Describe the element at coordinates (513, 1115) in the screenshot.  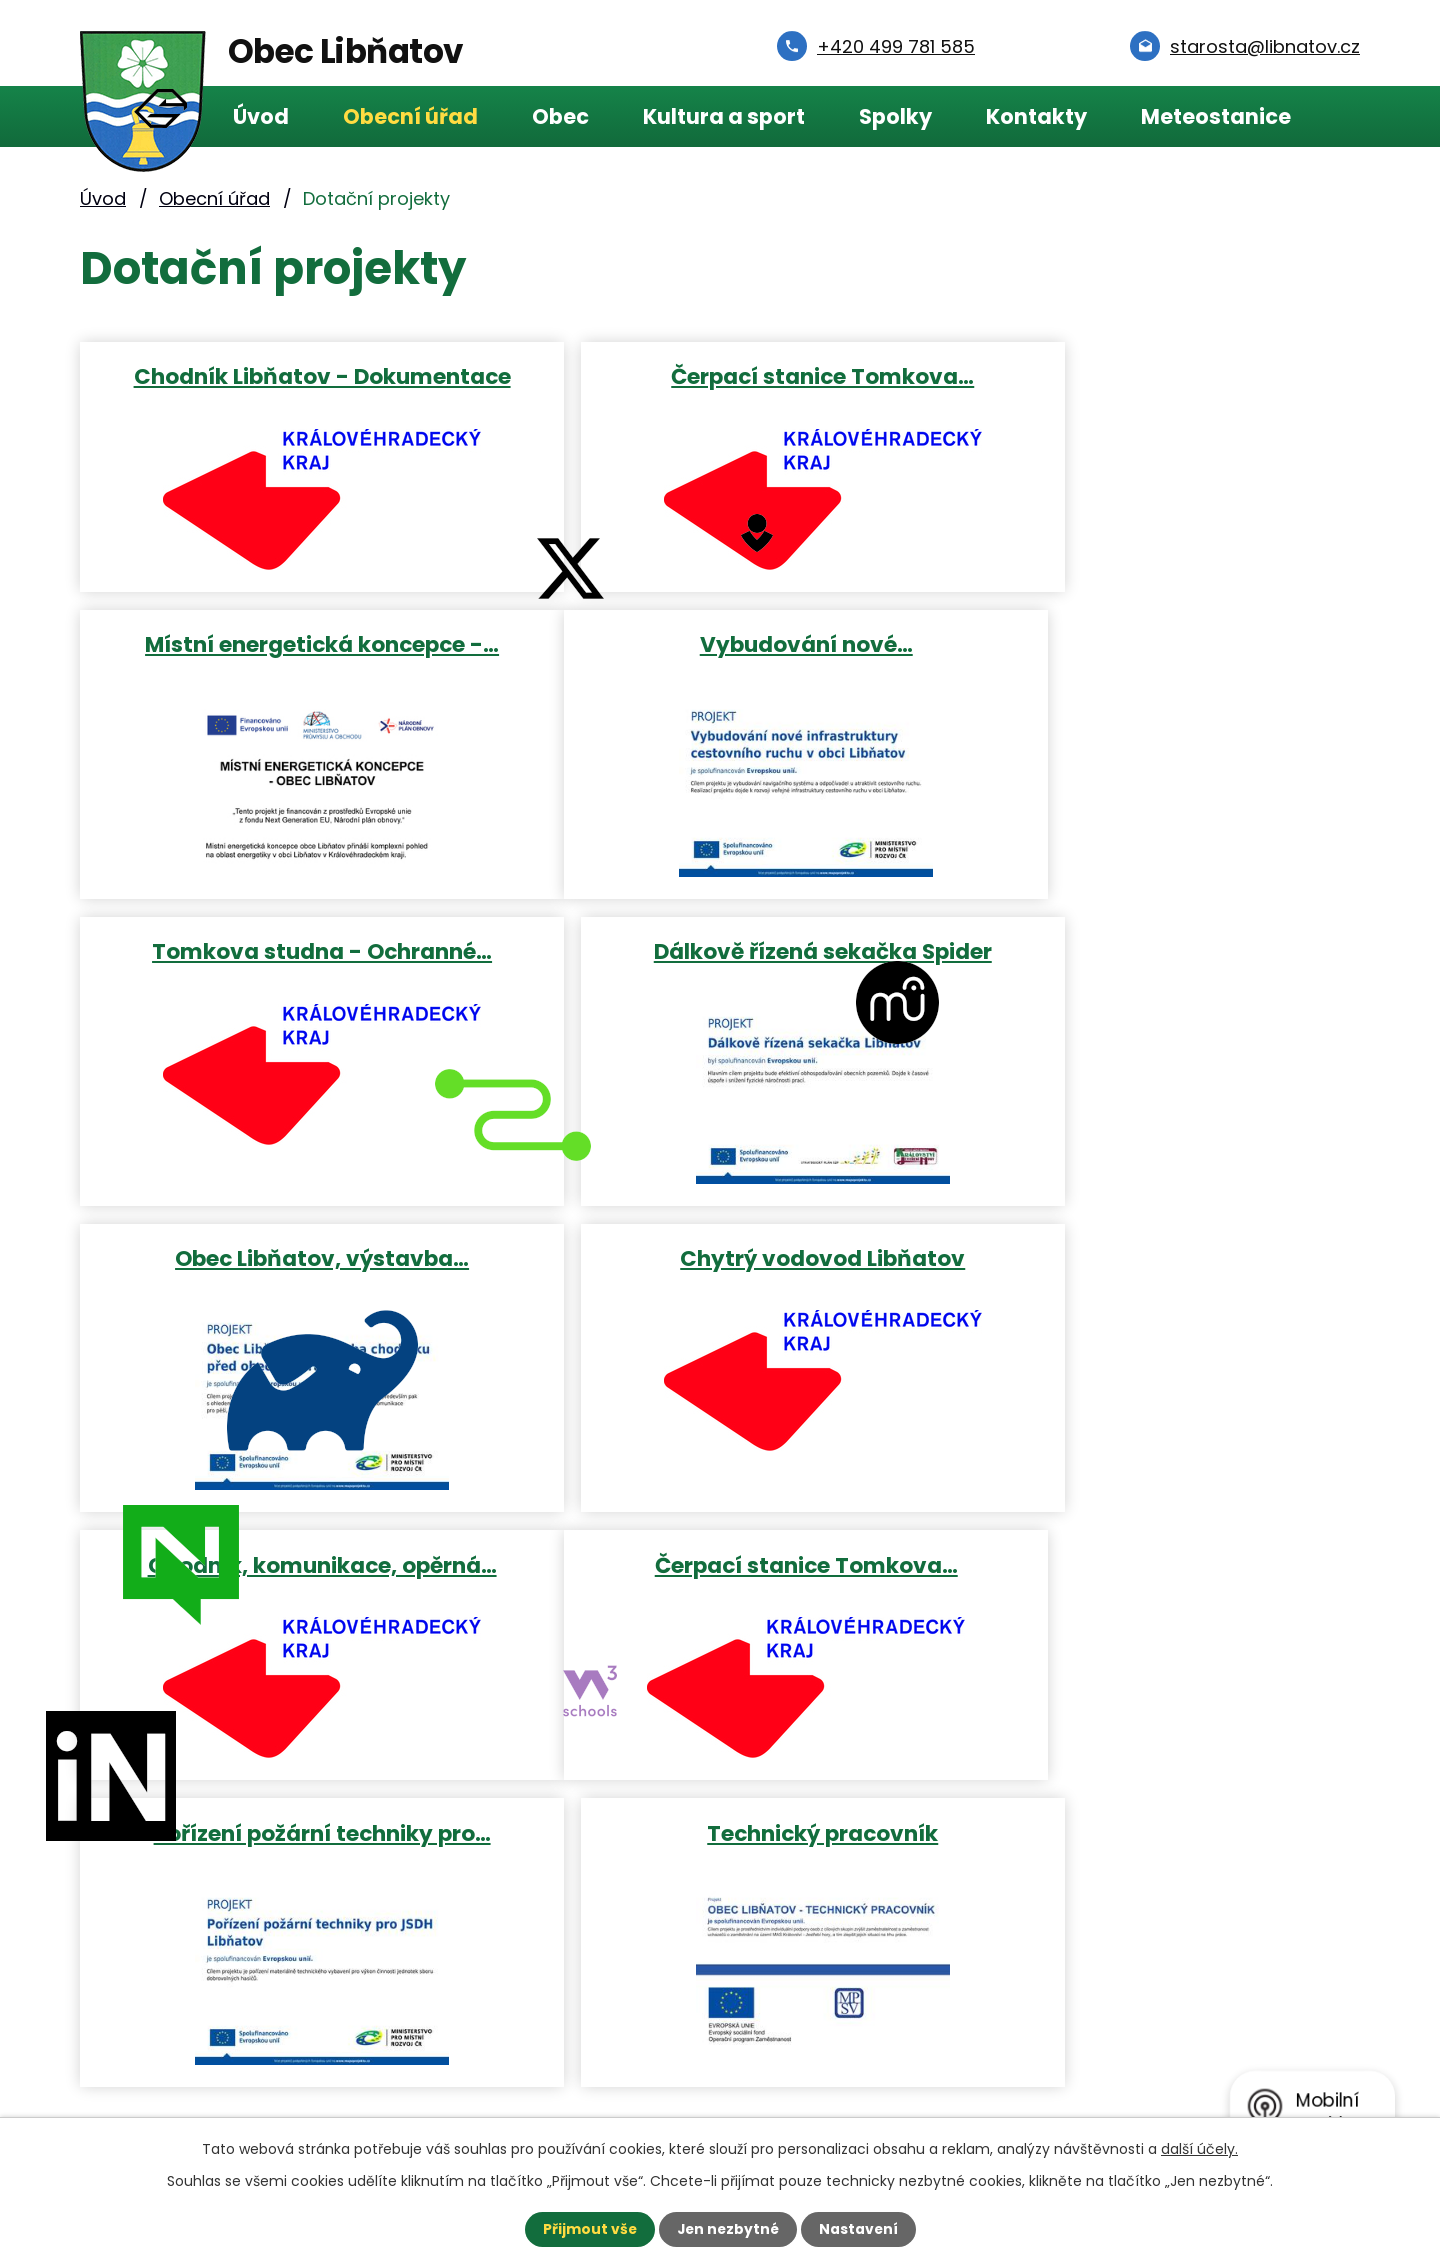
I see `relay app logo` at that location.